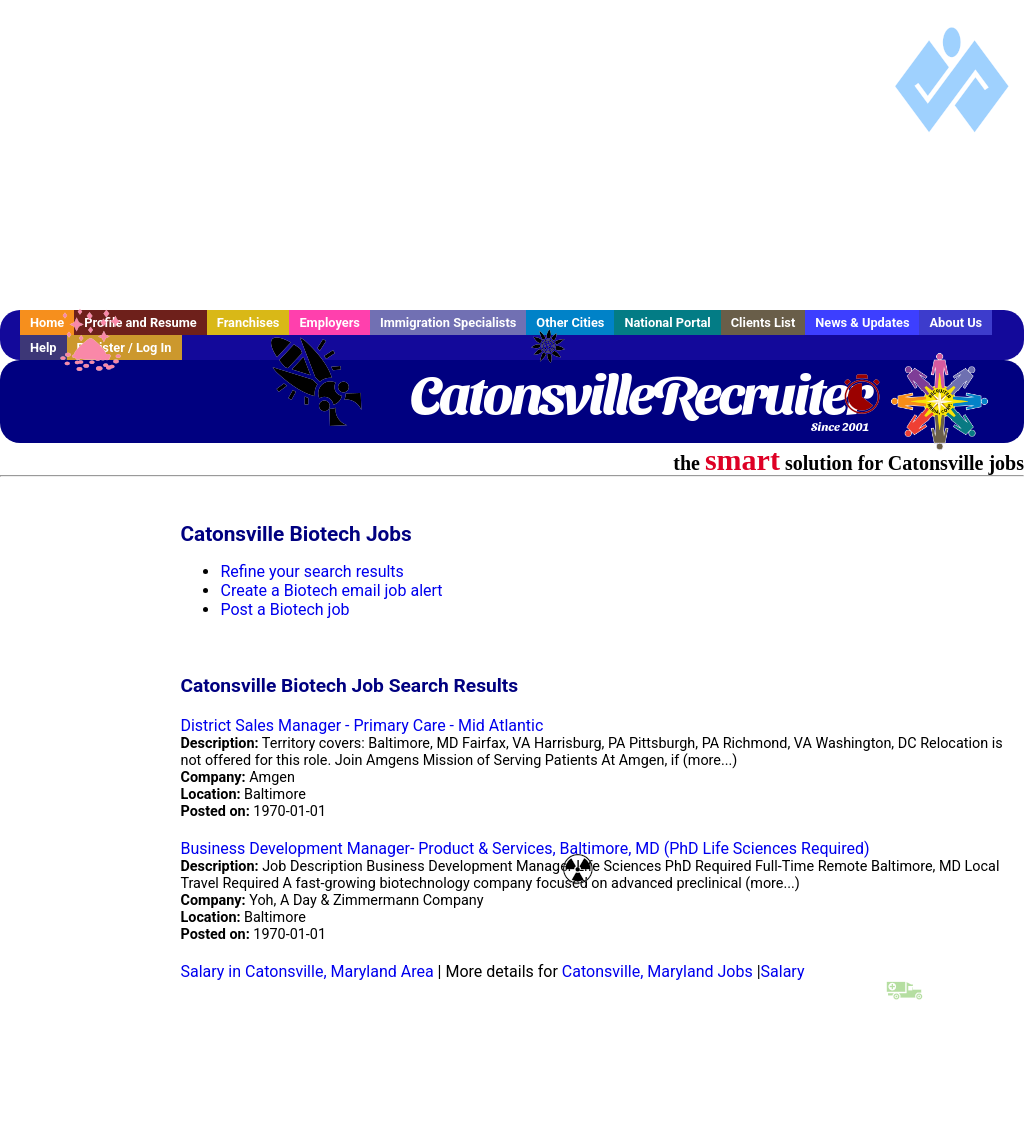 This screenshot has width=1024, height=1135. Describe the element at coordinates (548, 346) in the screenshot. I see `indicates a garden or farming feature in a game` at that location.